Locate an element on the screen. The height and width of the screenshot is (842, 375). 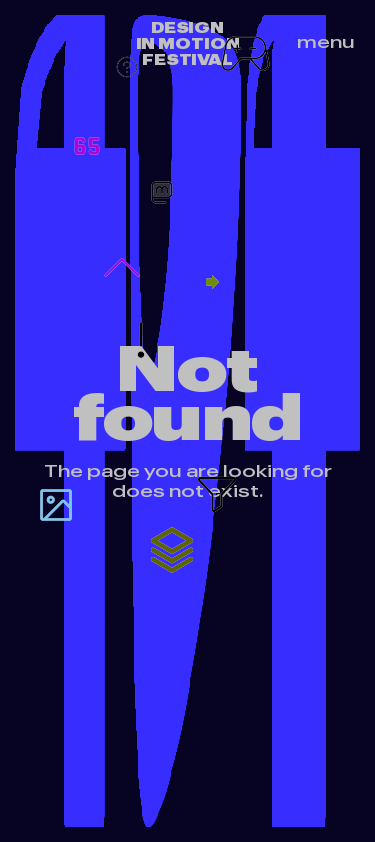
view layered content or stacked items is located at coordinates (172, 550).